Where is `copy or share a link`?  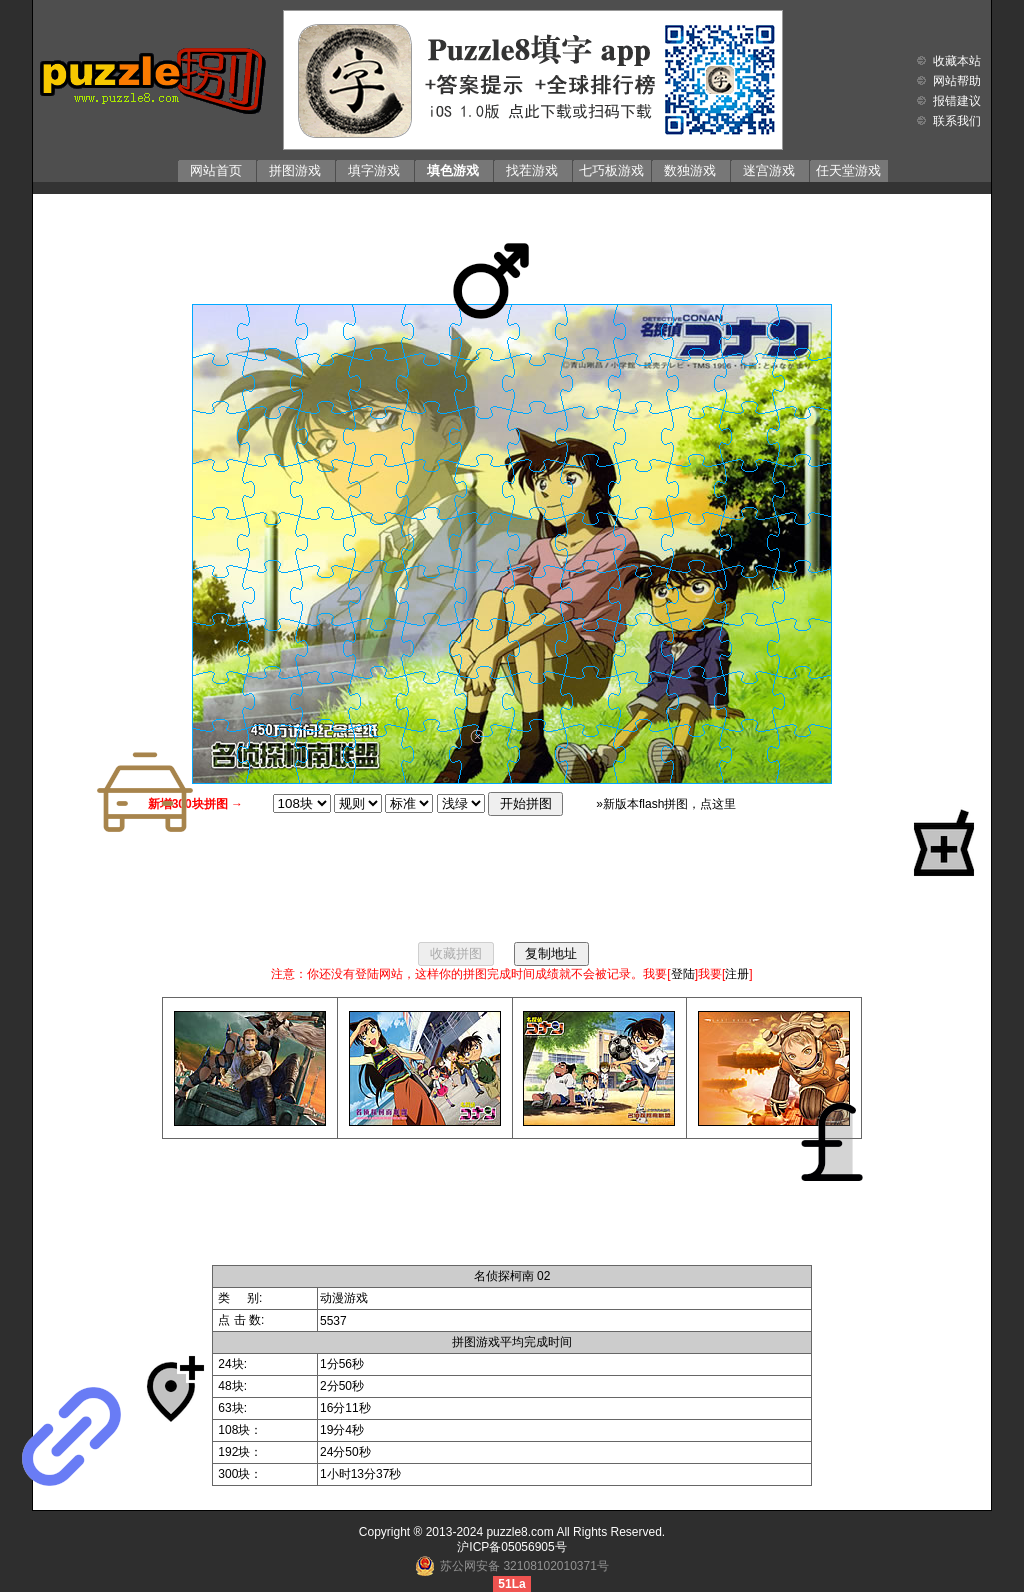 copy or share a link is located at coordinates (71, 1436).